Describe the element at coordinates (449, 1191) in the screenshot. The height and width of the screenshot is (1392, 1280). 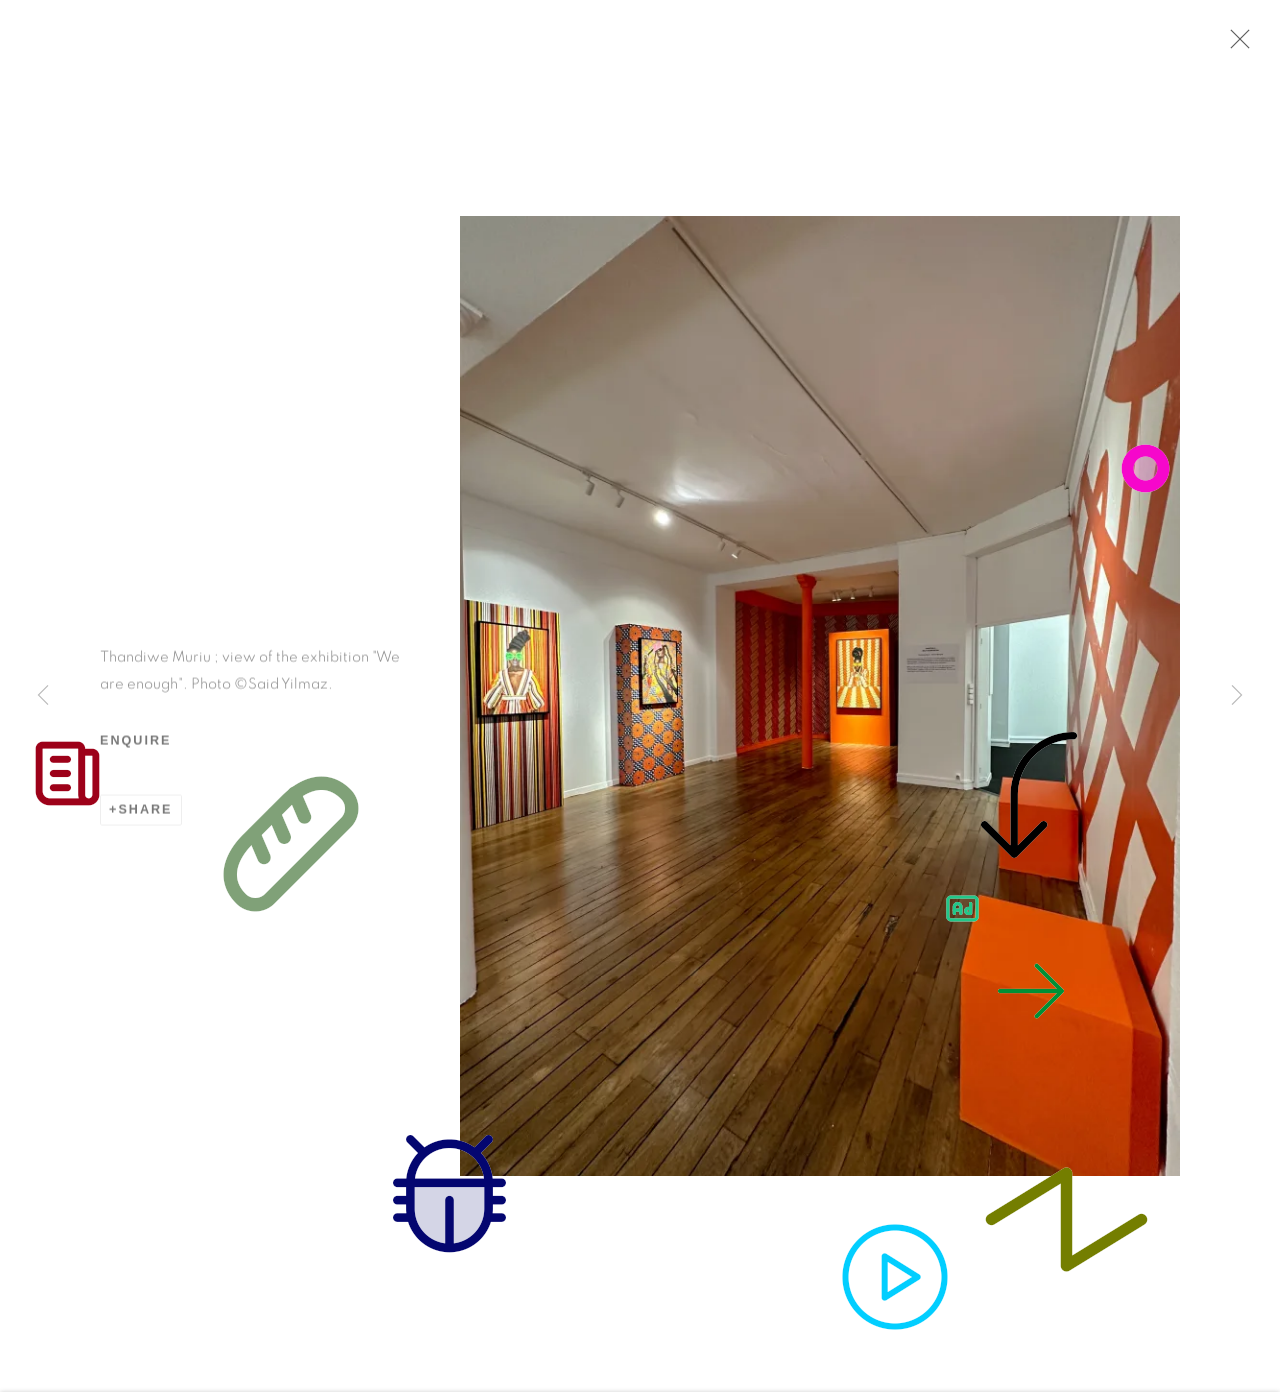
I see `report a bug or issue` at that location.